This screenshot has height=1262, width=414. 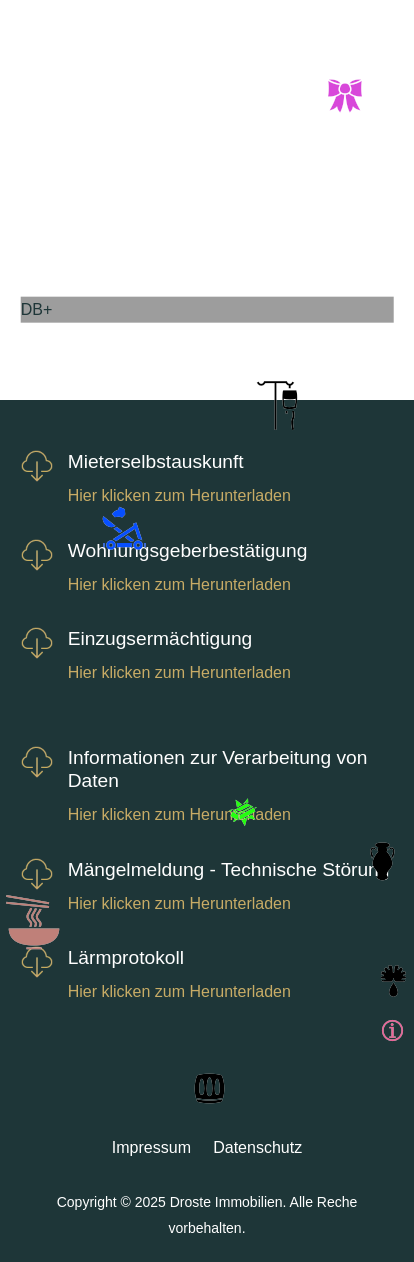 What do you see at coordinates (34, 922) in the screenshot?
I see `browse asian cuisine or noodle dishes` at bounding box center [34, 922].